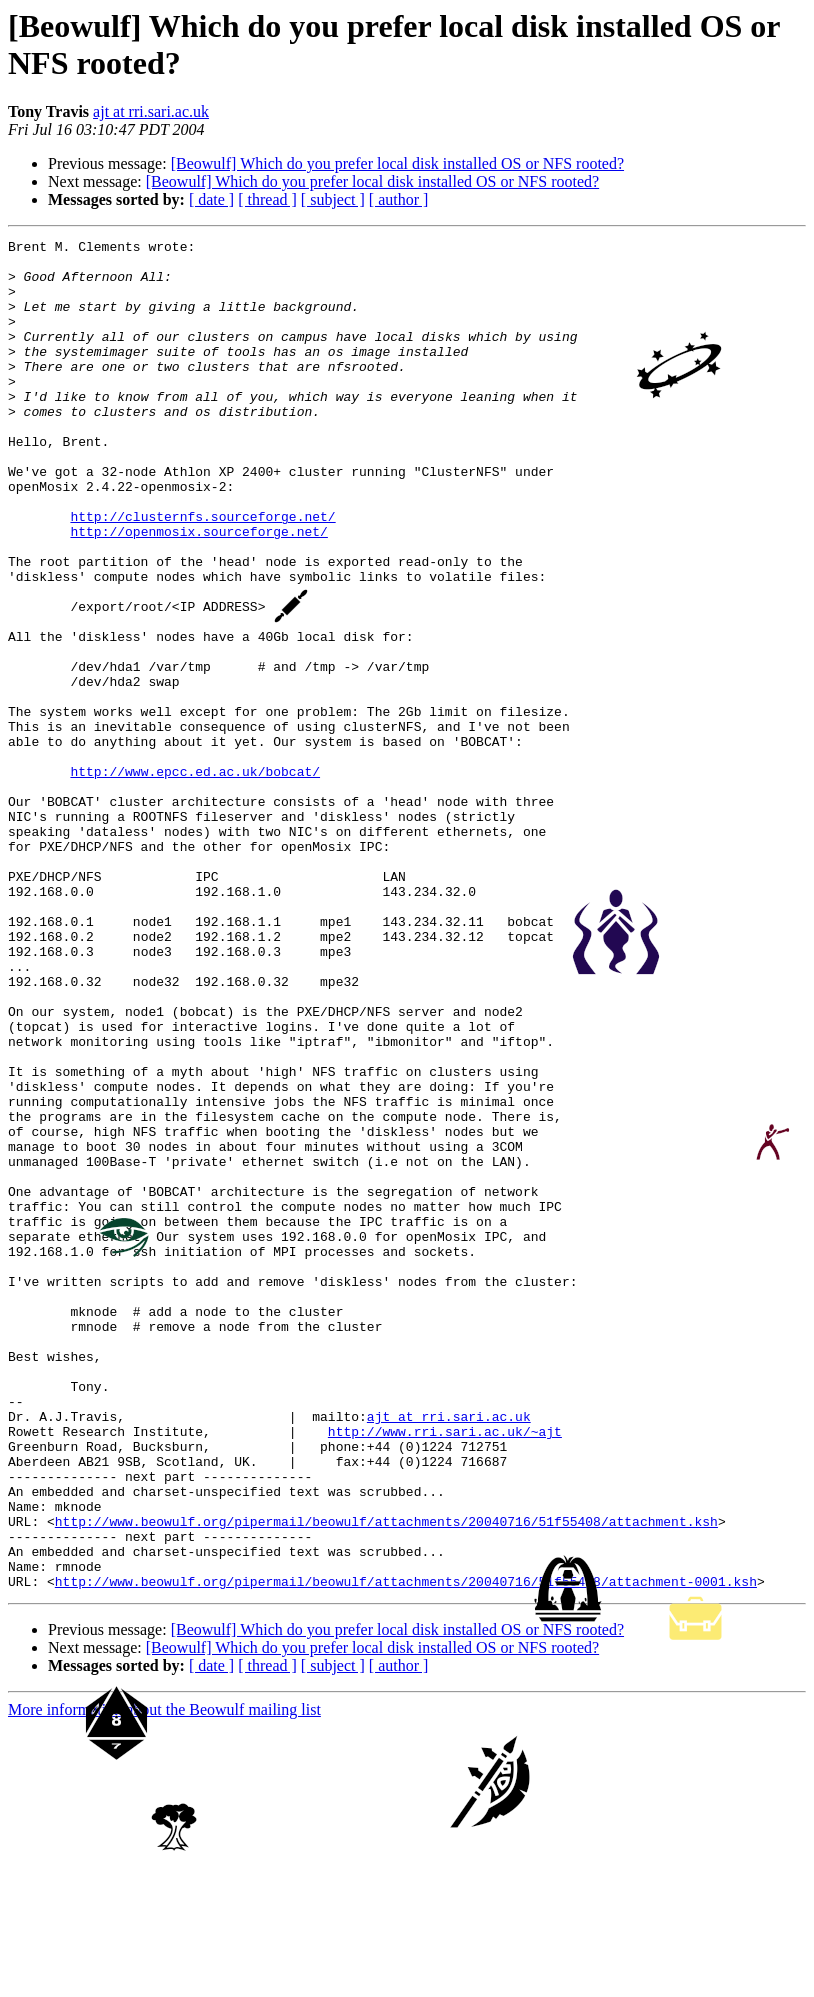  Describe the element at coordinates (487, 1781) in the screenshot. I see `select warrior or berserker class` at that location.